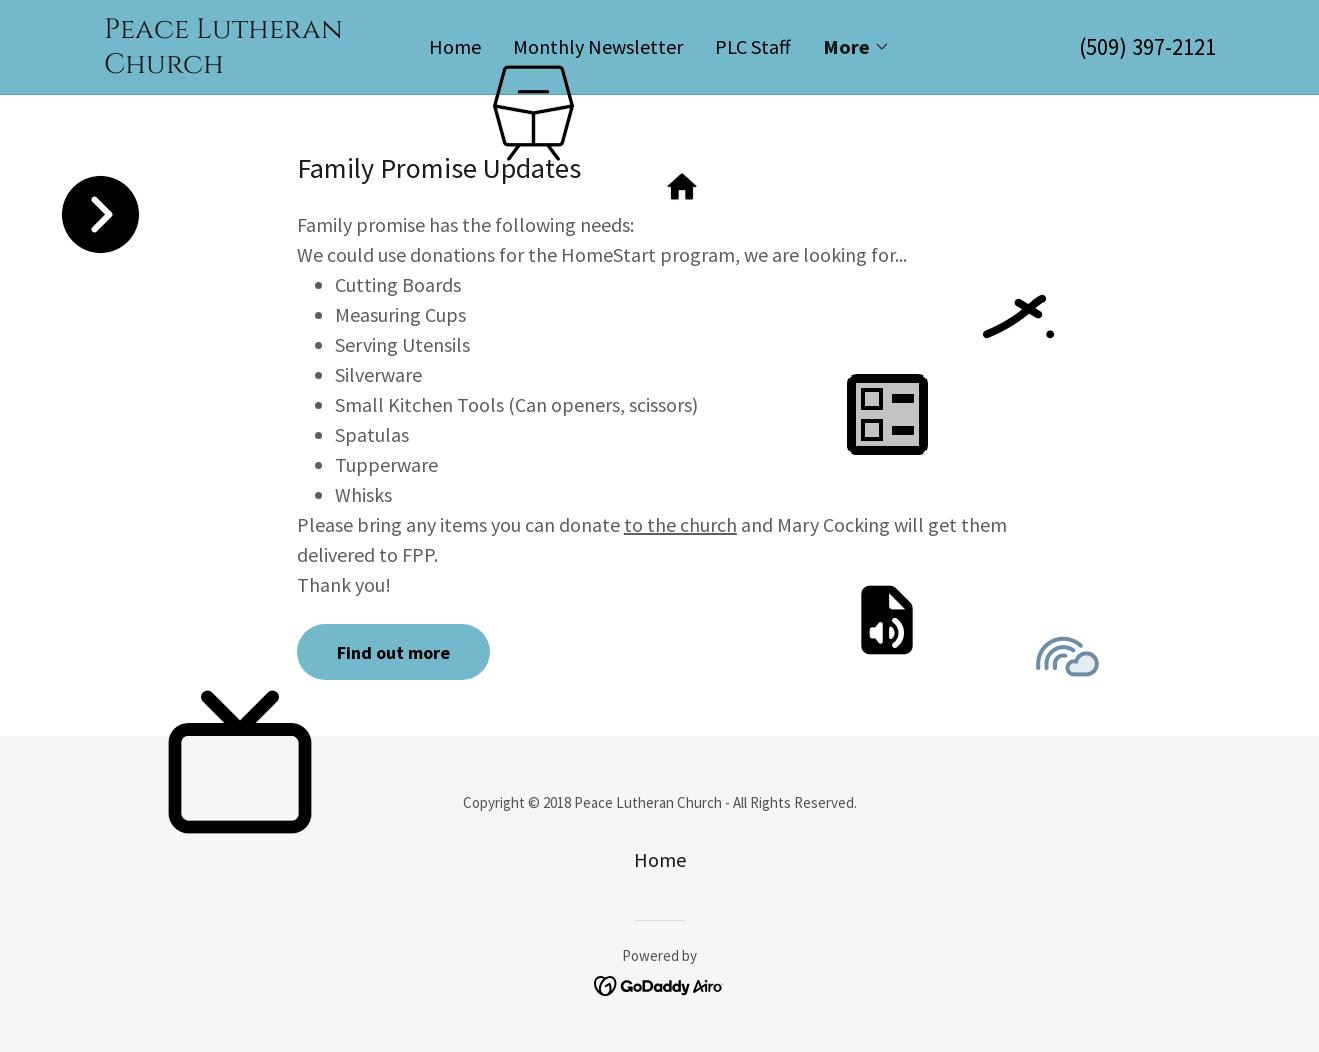 The image size is (1319, 1052). I want to click on indicates maldivian rufiyaa currency, so click(1018, 318).